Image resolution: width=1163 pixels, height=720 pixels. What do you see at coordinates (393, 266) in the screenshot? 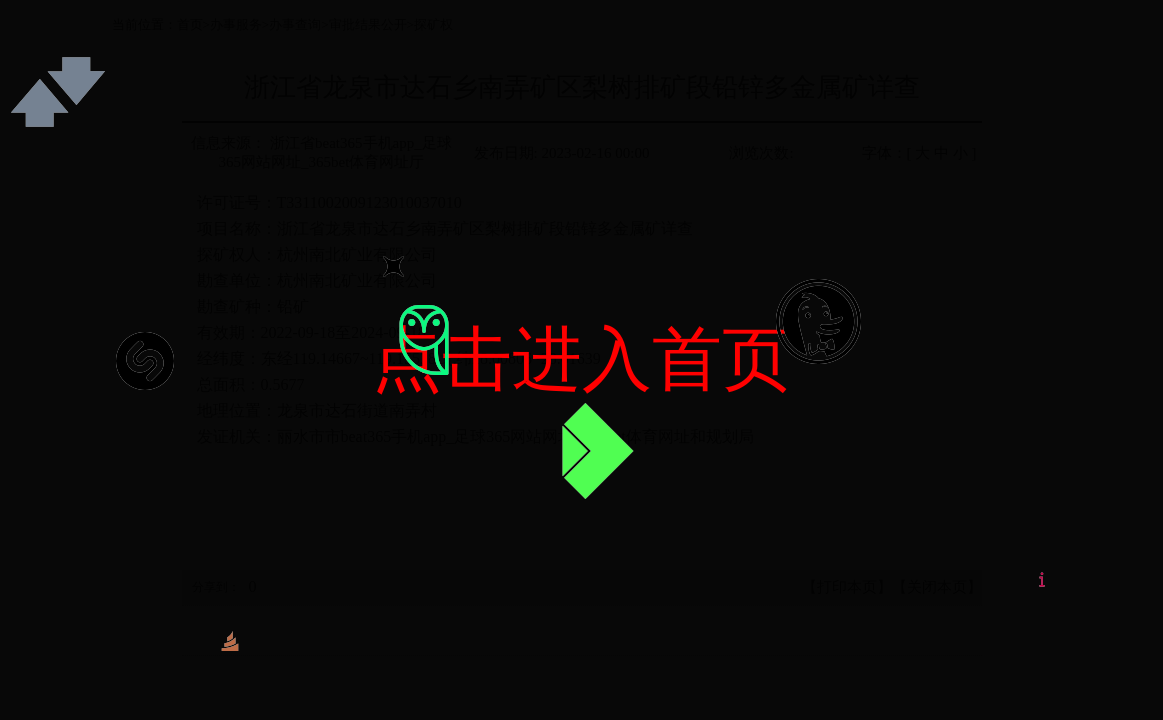
I see `nextra documentation framework logo` at bounding box center [393, 266].